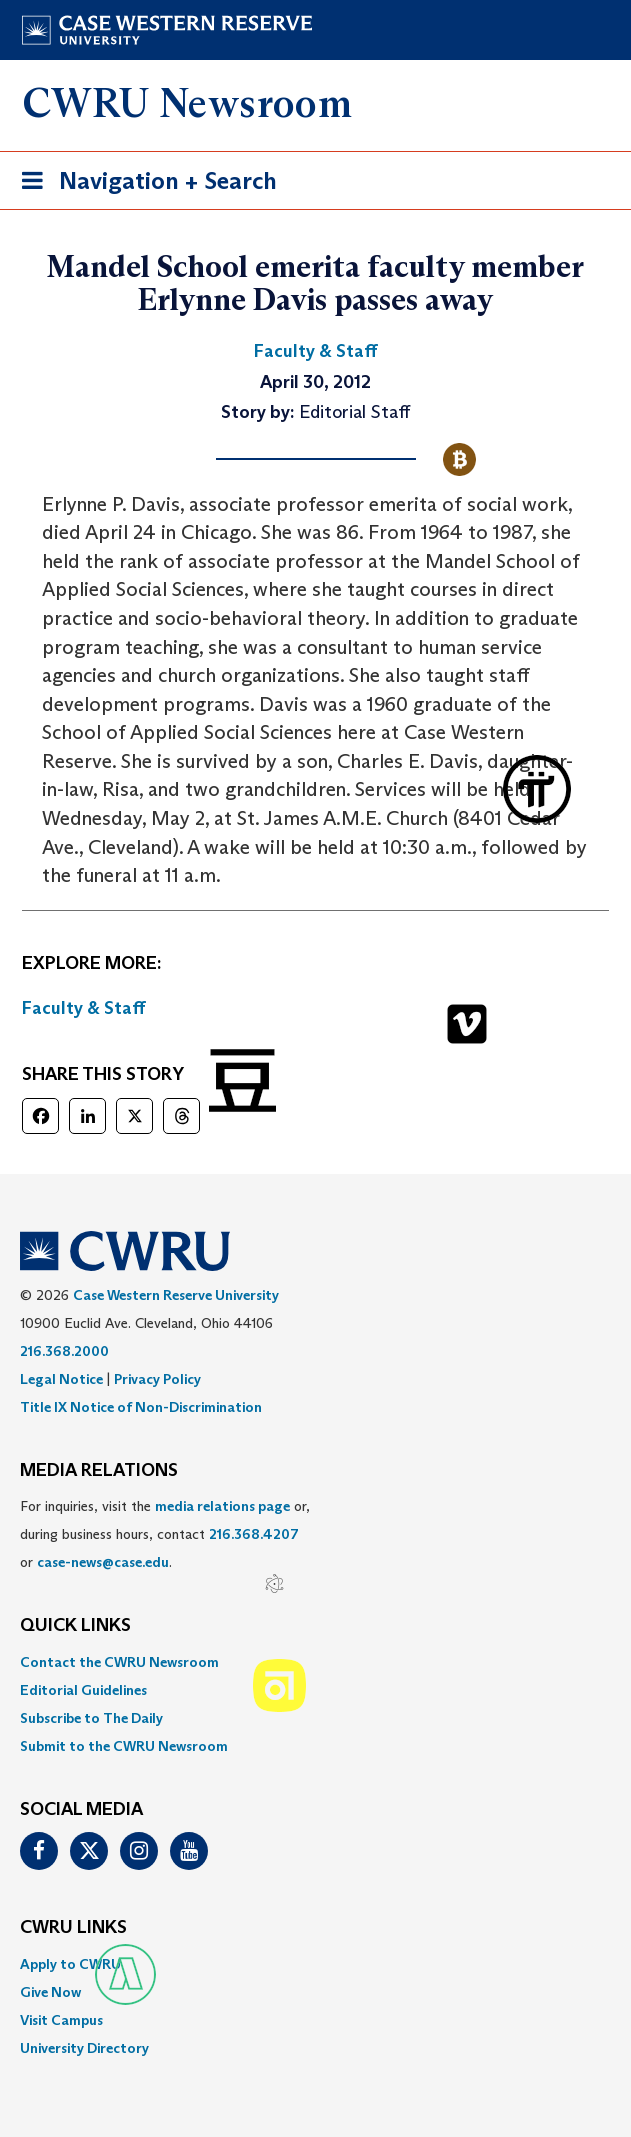  Describe the element at coordinates (125, 1974) in the screenshot. I see `open akiflow productivity app` at that location.